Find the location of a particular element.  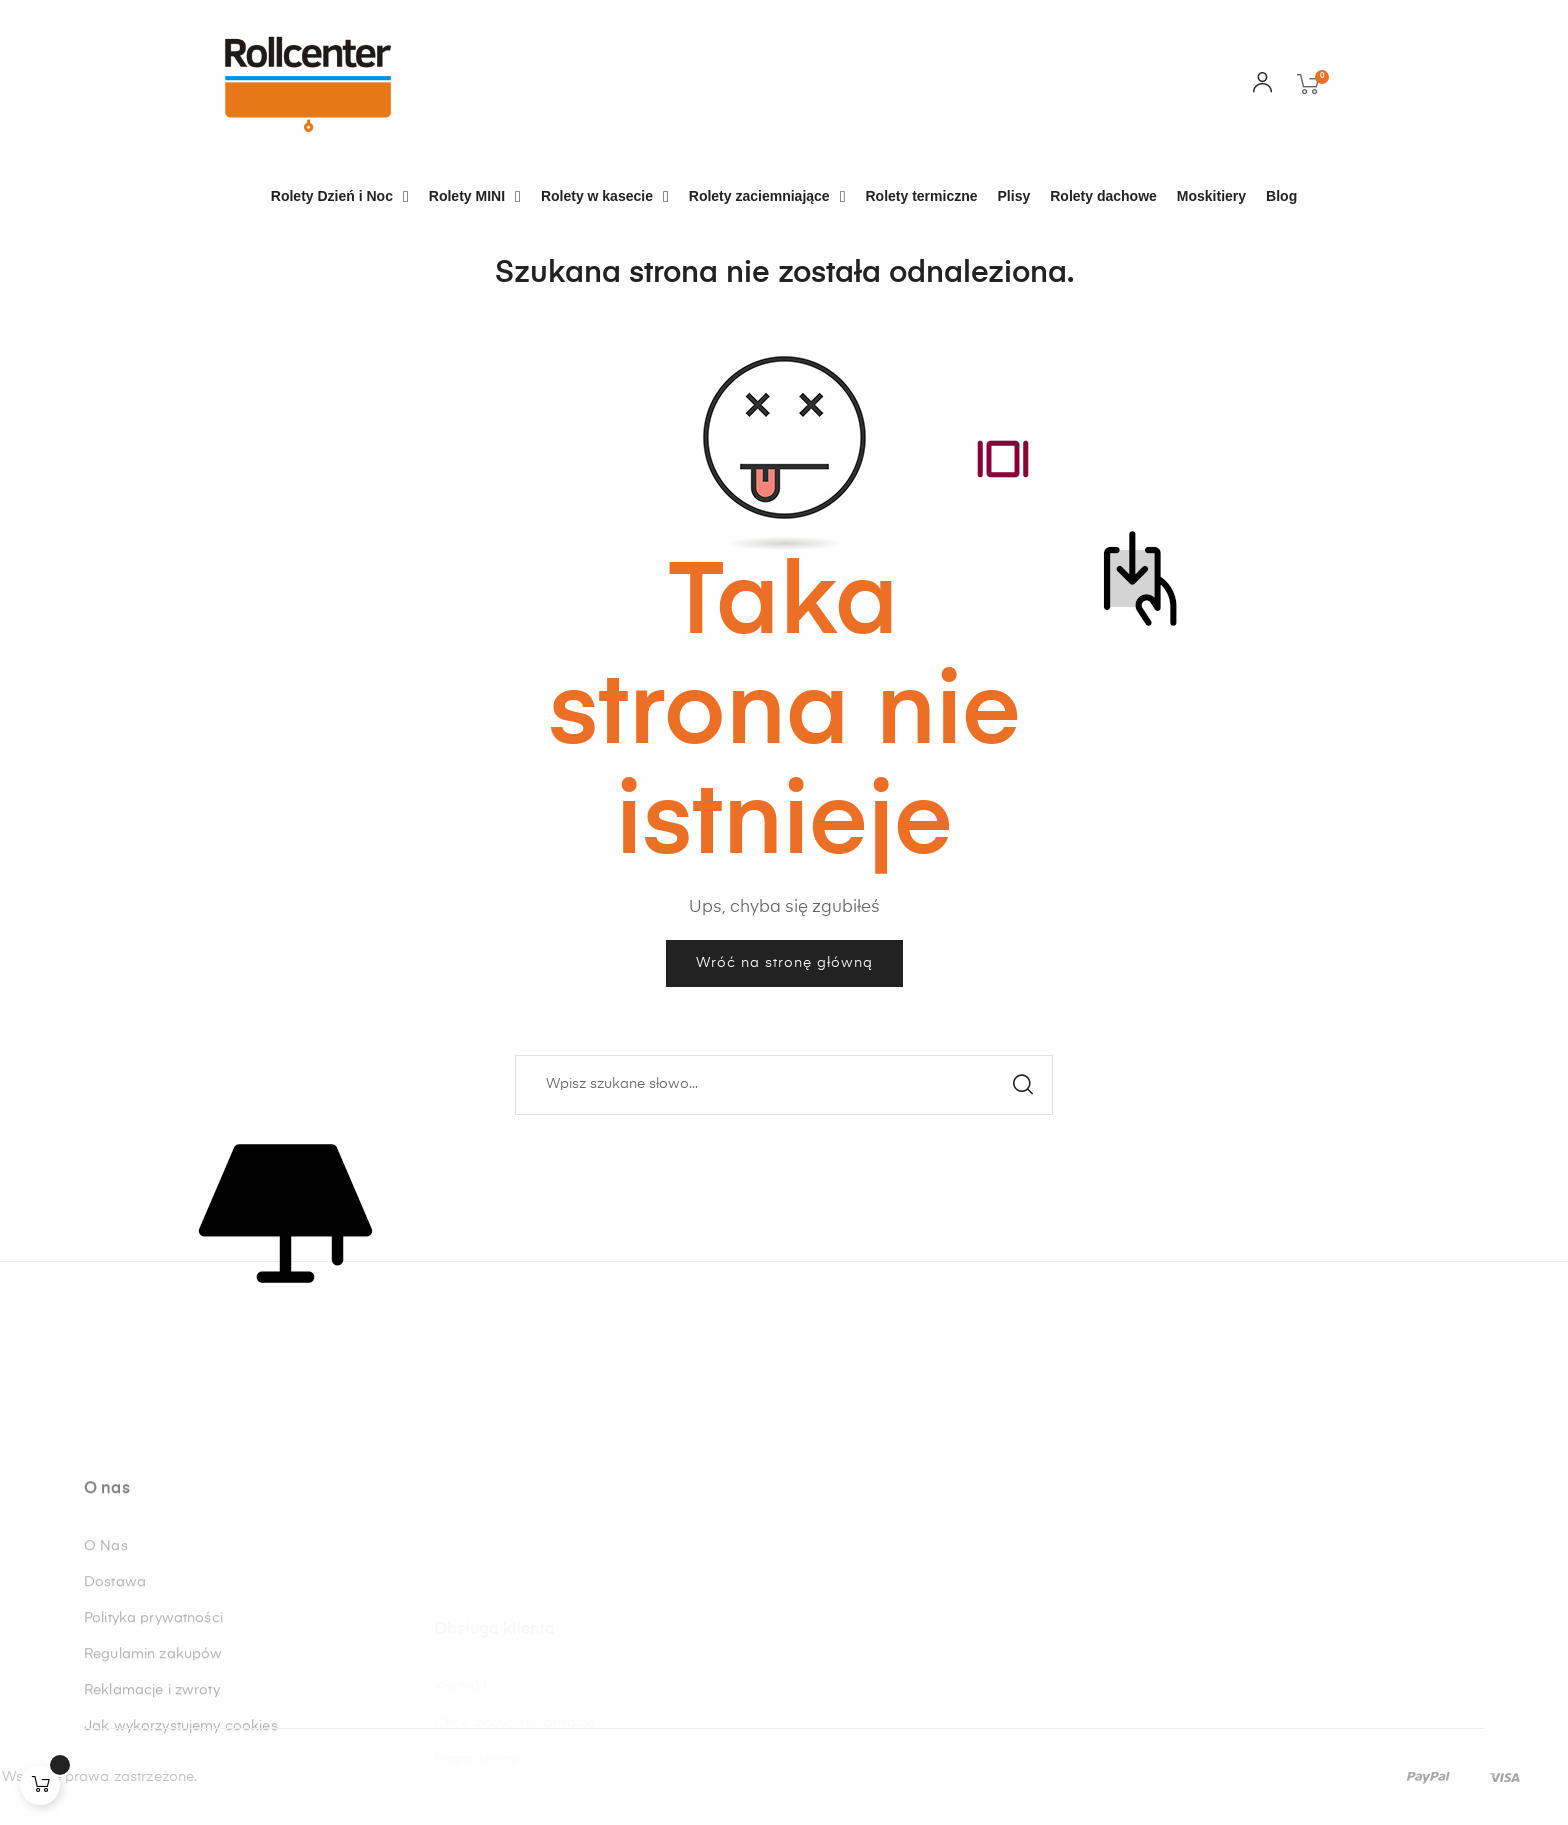

withdraw cash or funds is located at coordinates (1135, 578).